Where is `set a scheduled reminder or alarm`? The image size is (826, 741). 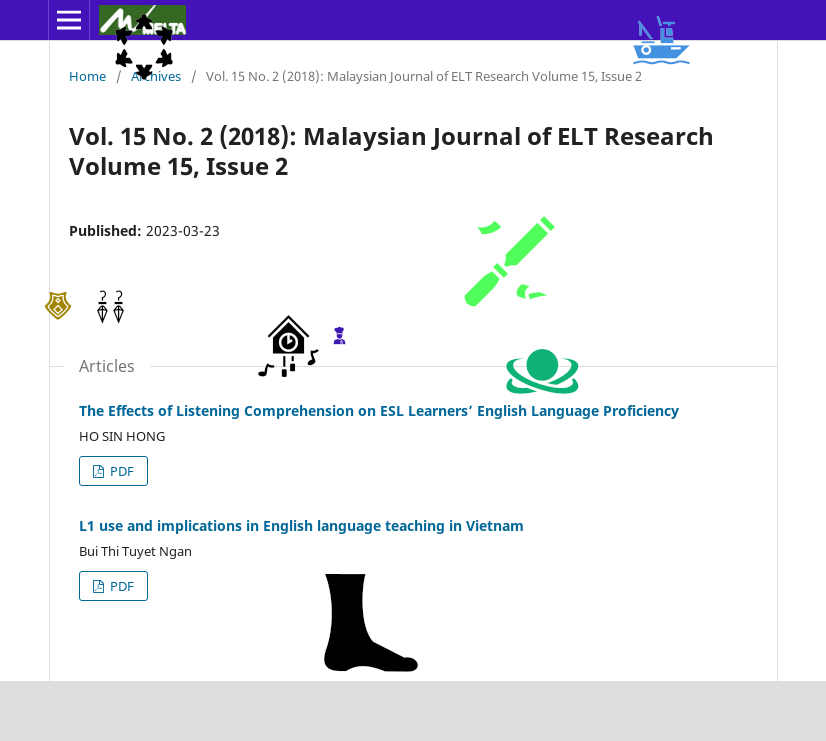
set a scheduled reminder or alarm is located at coordinates (288, 346).